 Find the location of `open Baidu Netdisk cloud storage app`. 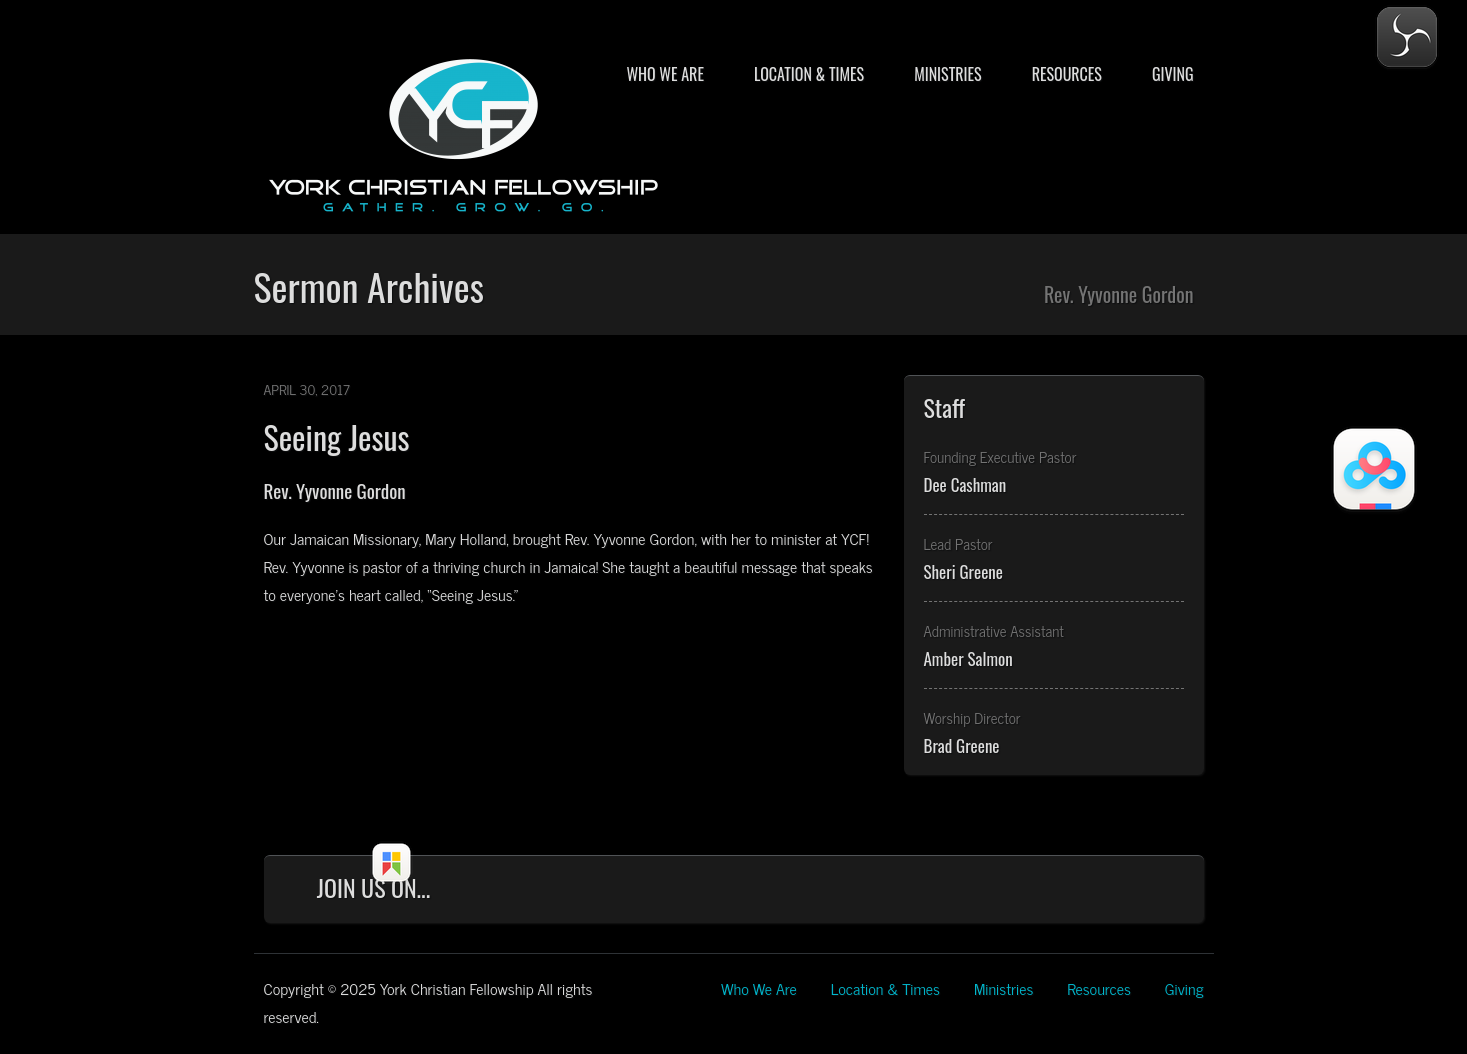

open Baidu Netdisk cloud storage app is located at coordinates (1374, 469).